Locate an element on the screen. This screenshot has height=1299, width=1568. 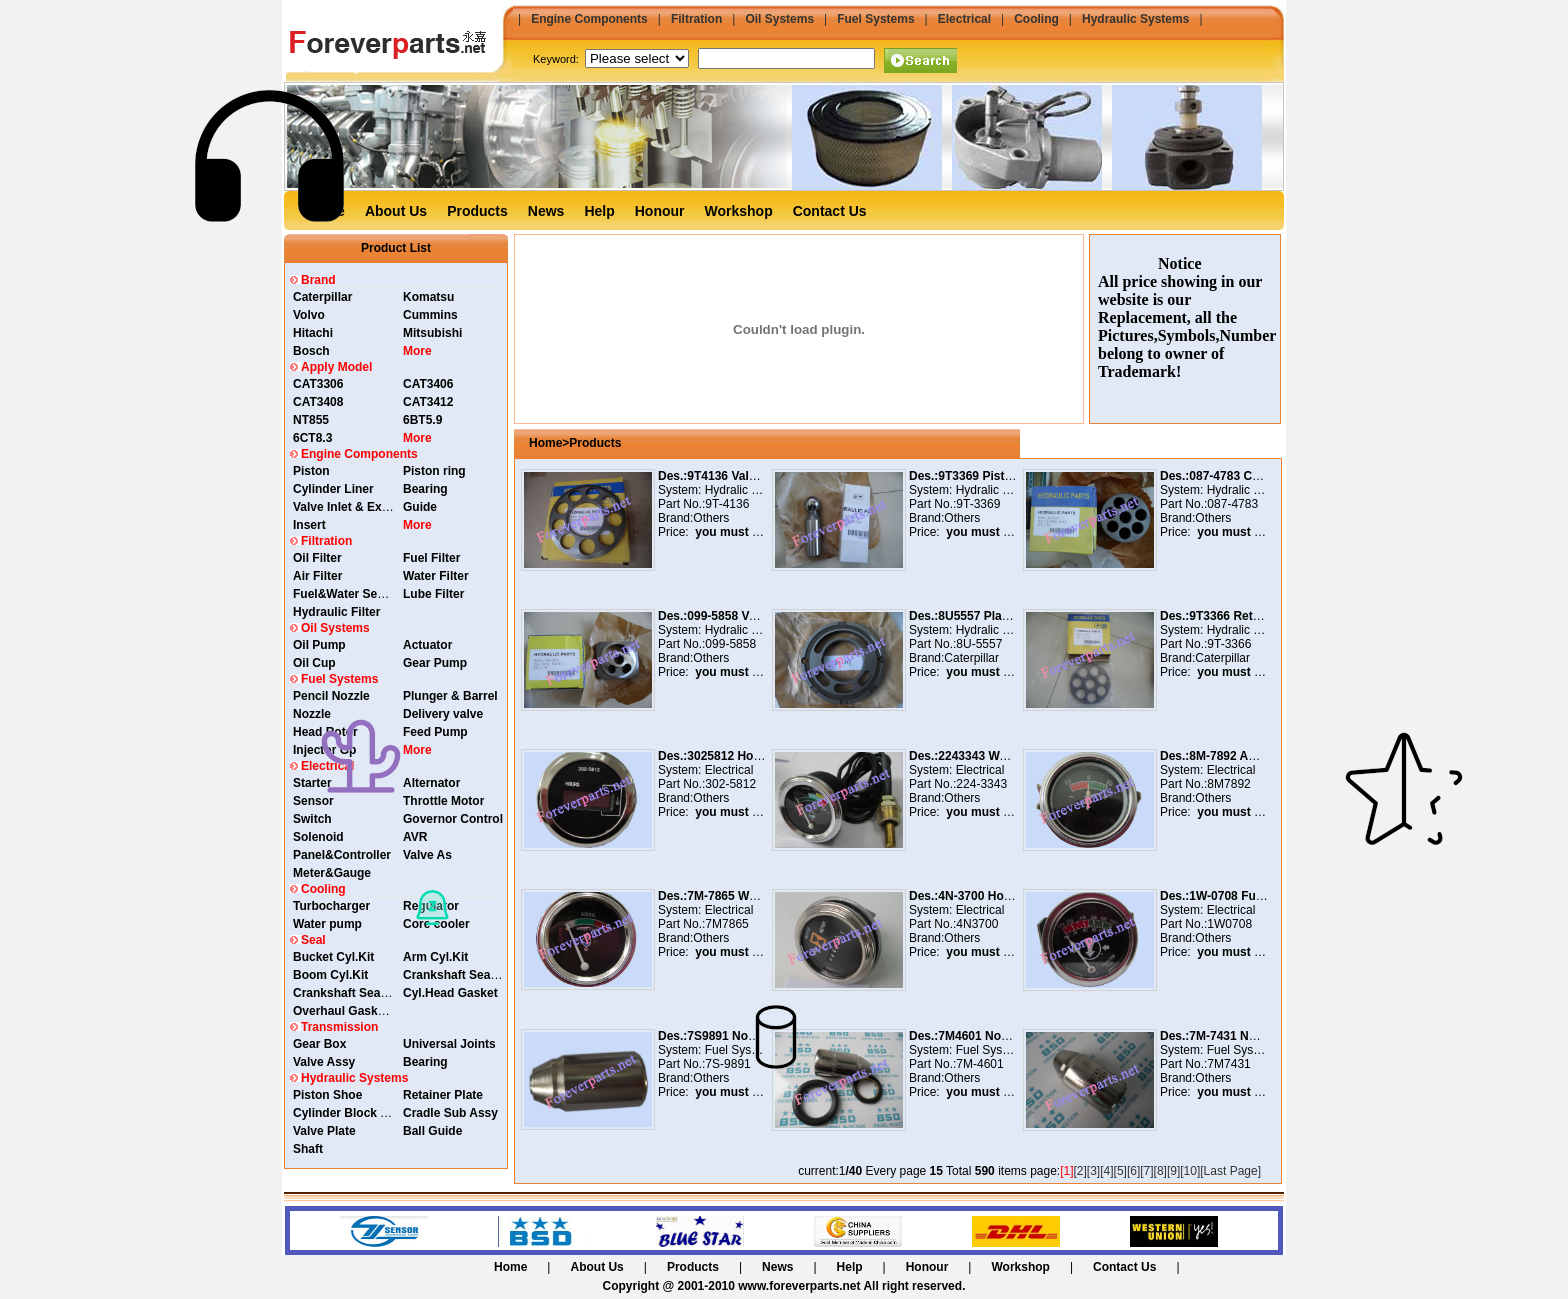
database or data storage is located at coordinates (776, 1037).